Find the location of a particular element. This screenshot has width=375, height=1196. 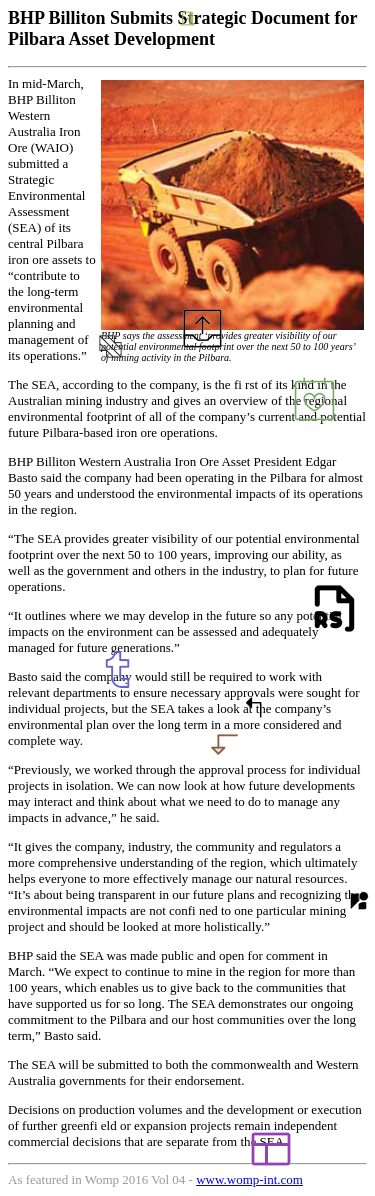

change page layout or view is located at coordinates (271, 1149).